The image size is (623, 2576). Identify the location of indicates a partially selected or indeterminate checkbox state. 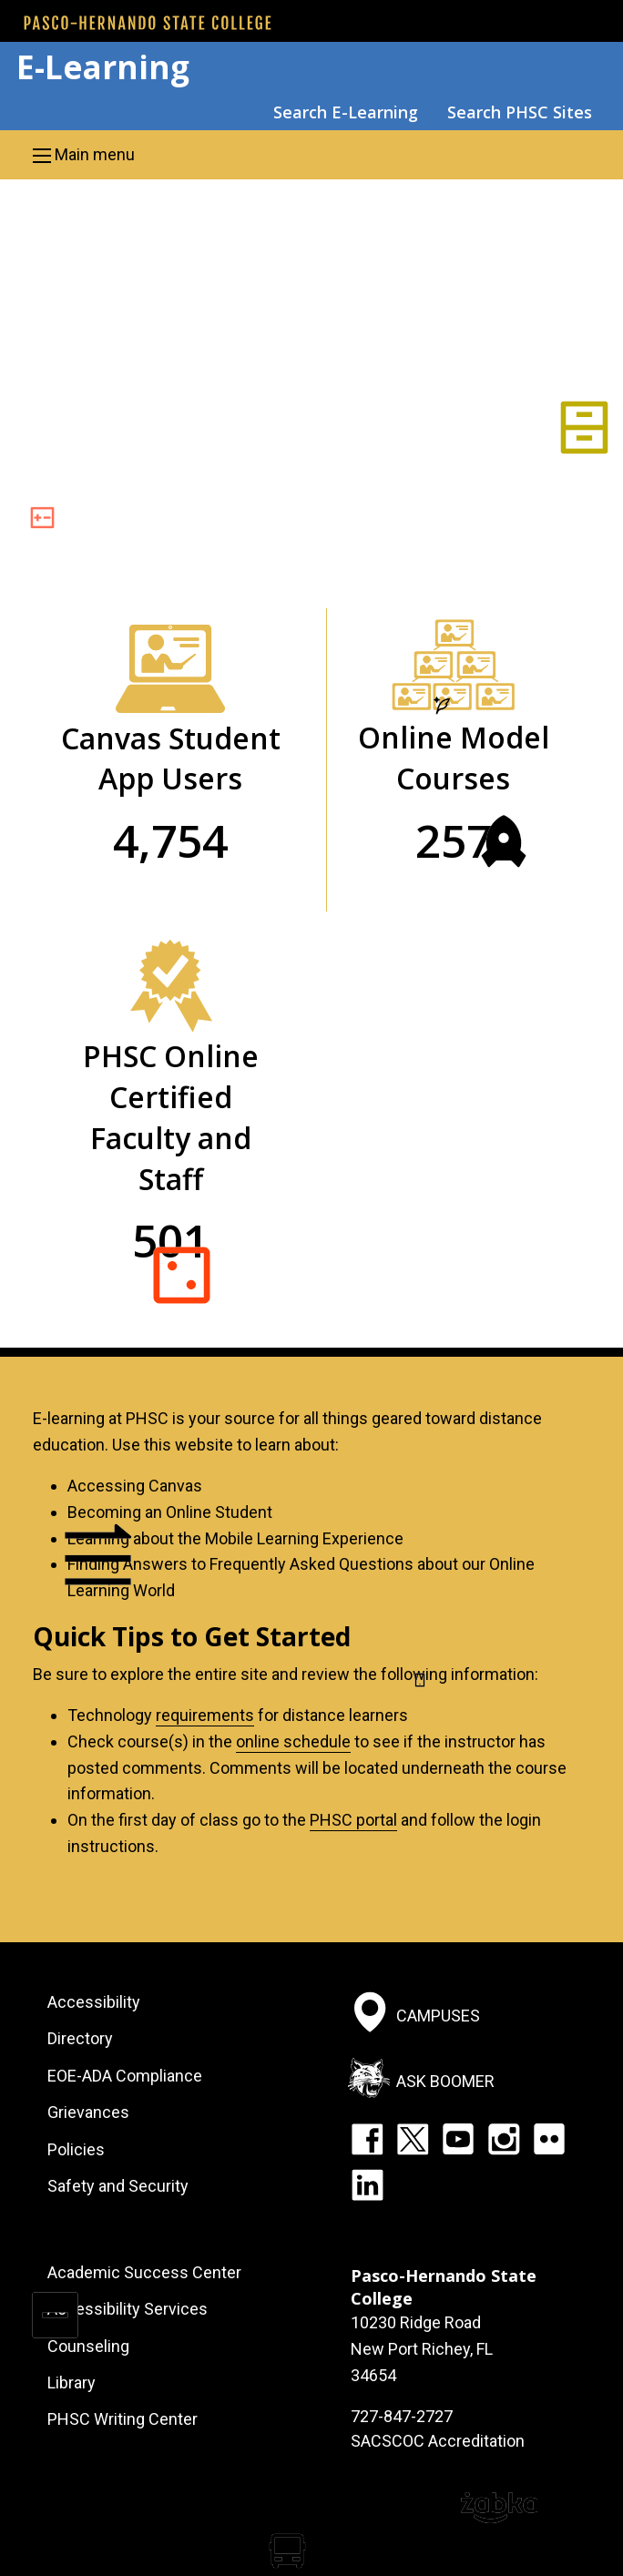
(55, 2315).